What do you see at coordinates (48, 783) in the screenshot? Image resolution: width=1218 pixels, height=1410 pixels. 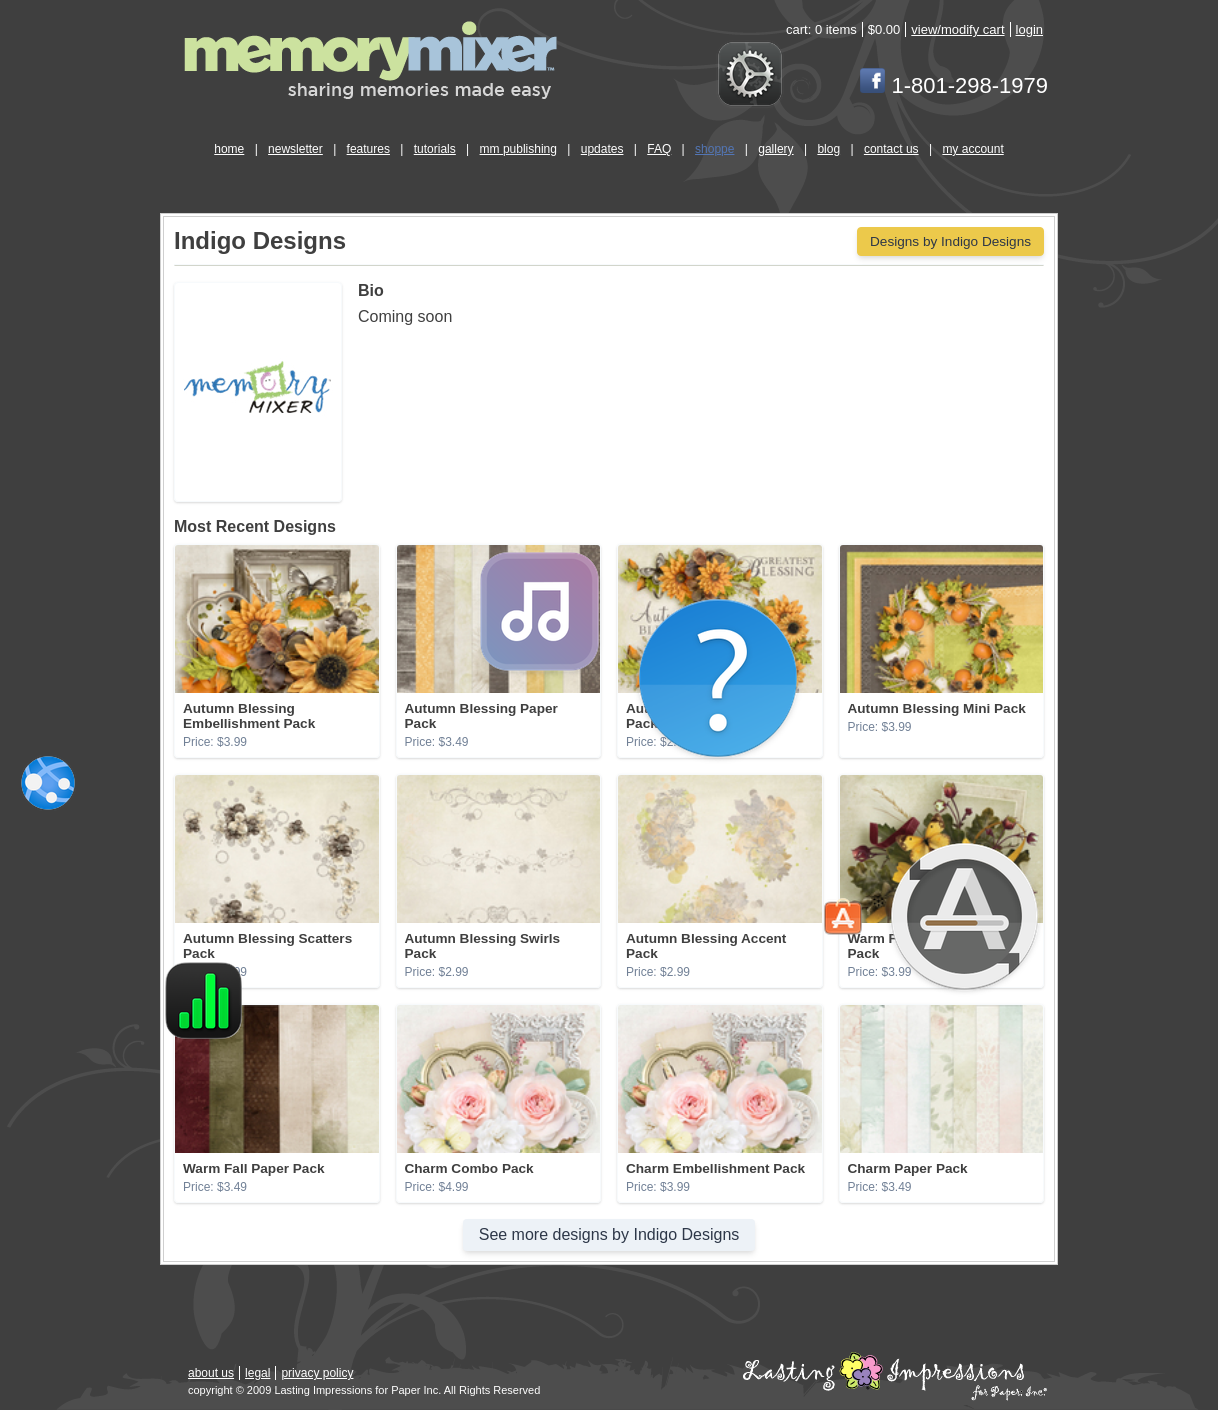 I see `open the windows app store` at bounding box center [48, 783].